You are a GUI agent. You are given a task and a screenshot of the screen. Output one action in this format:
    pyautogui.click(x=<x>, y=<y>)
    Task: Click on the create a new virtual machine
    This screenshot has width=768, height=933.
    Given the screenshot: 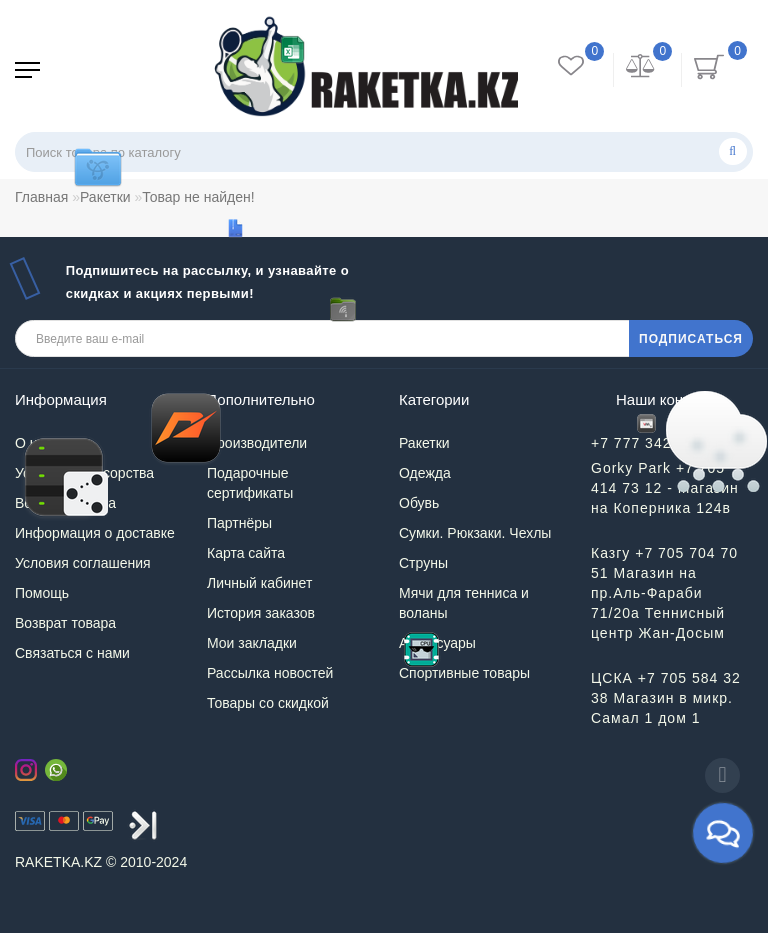 What is the action you would take?
    pyautogui.click(x=646, y=423)
    